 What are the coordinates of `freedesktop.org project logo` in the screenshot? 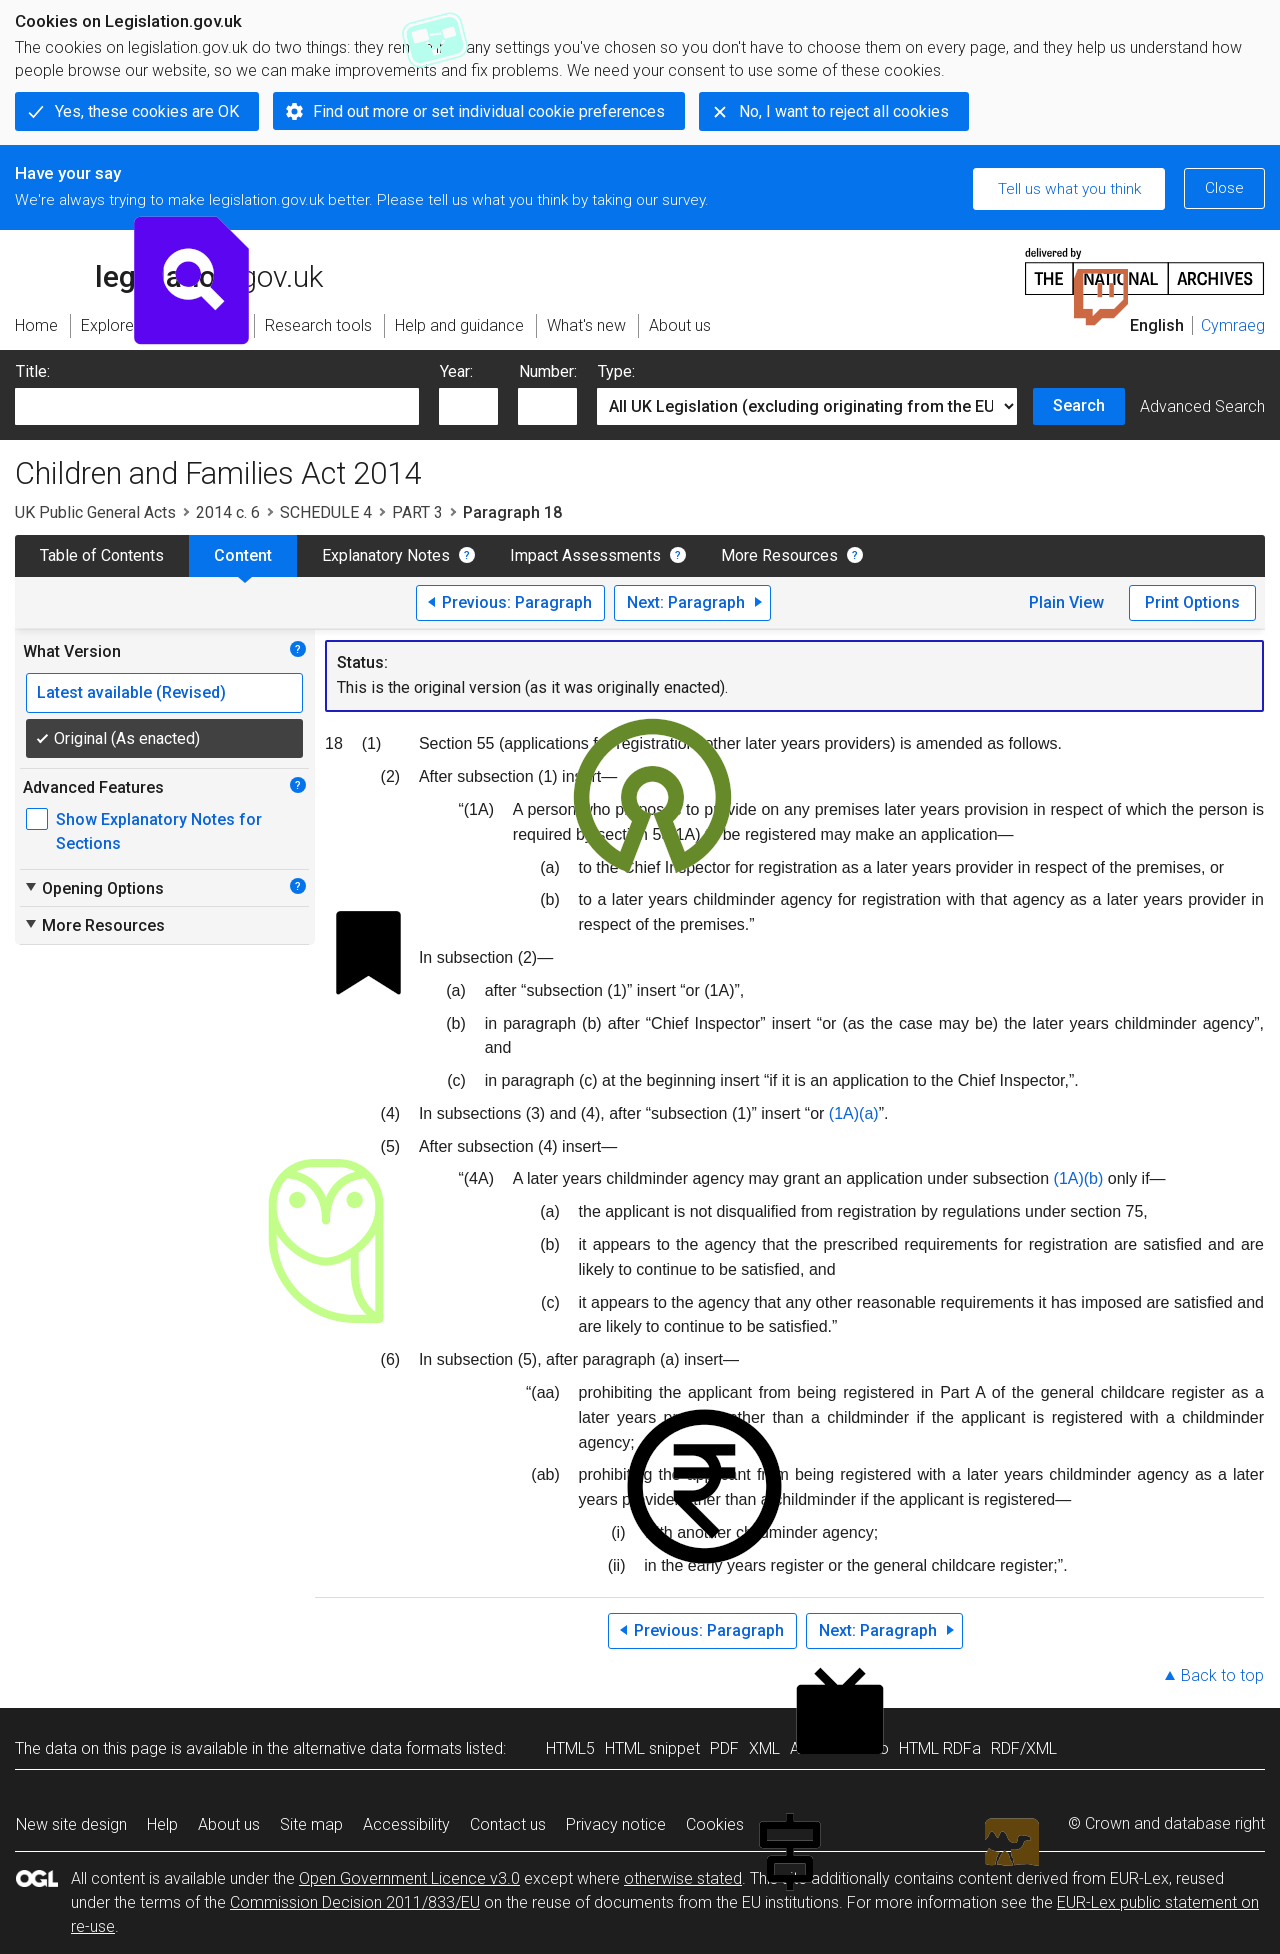 It's located at (435, 40).